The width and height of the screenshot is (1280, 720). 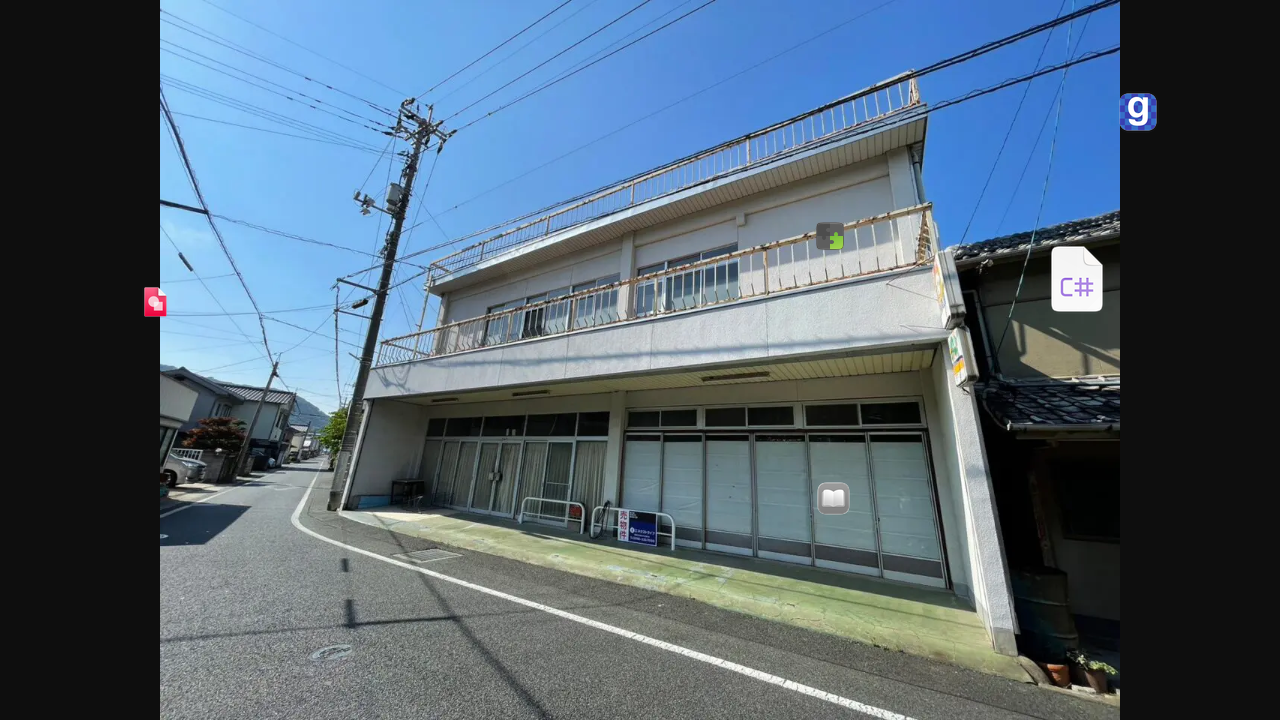 I want to click on a google drawings file, so click(x=155, y=302).